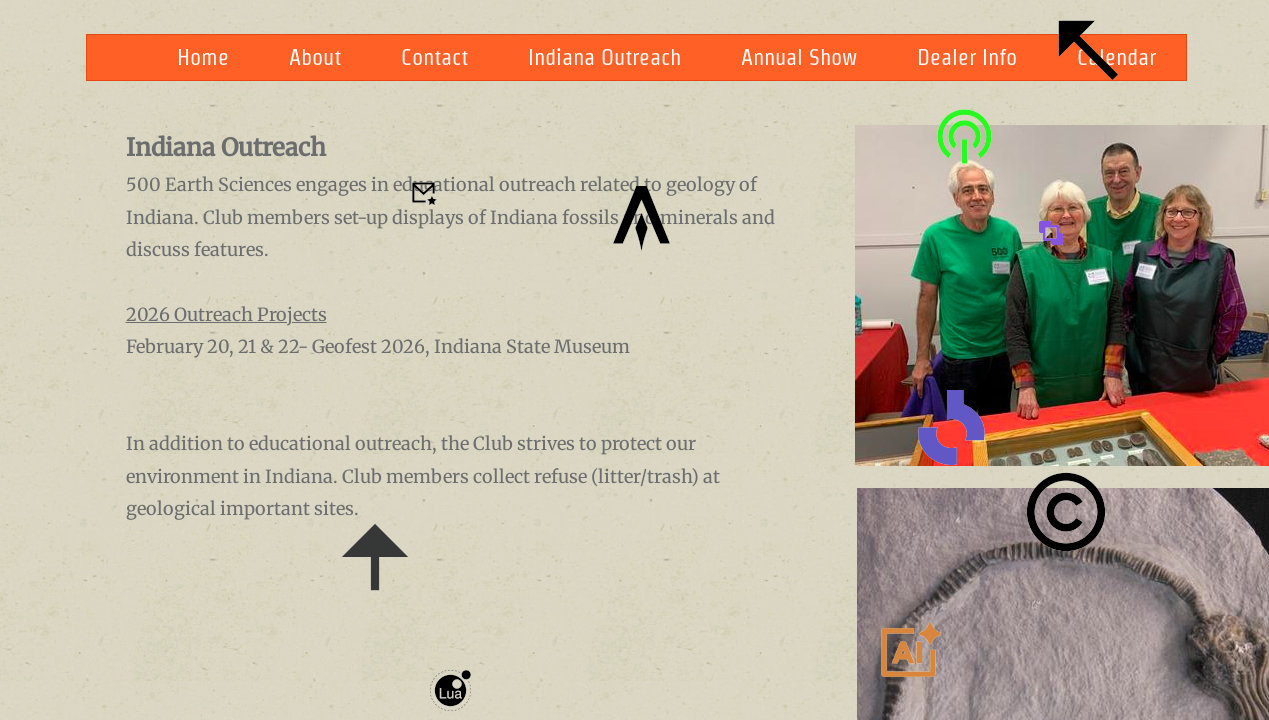 The image size is (1269, 720). Describe the element at coordinates (423, 192) in the screenshot. I see `view starred or important emails` at that location.